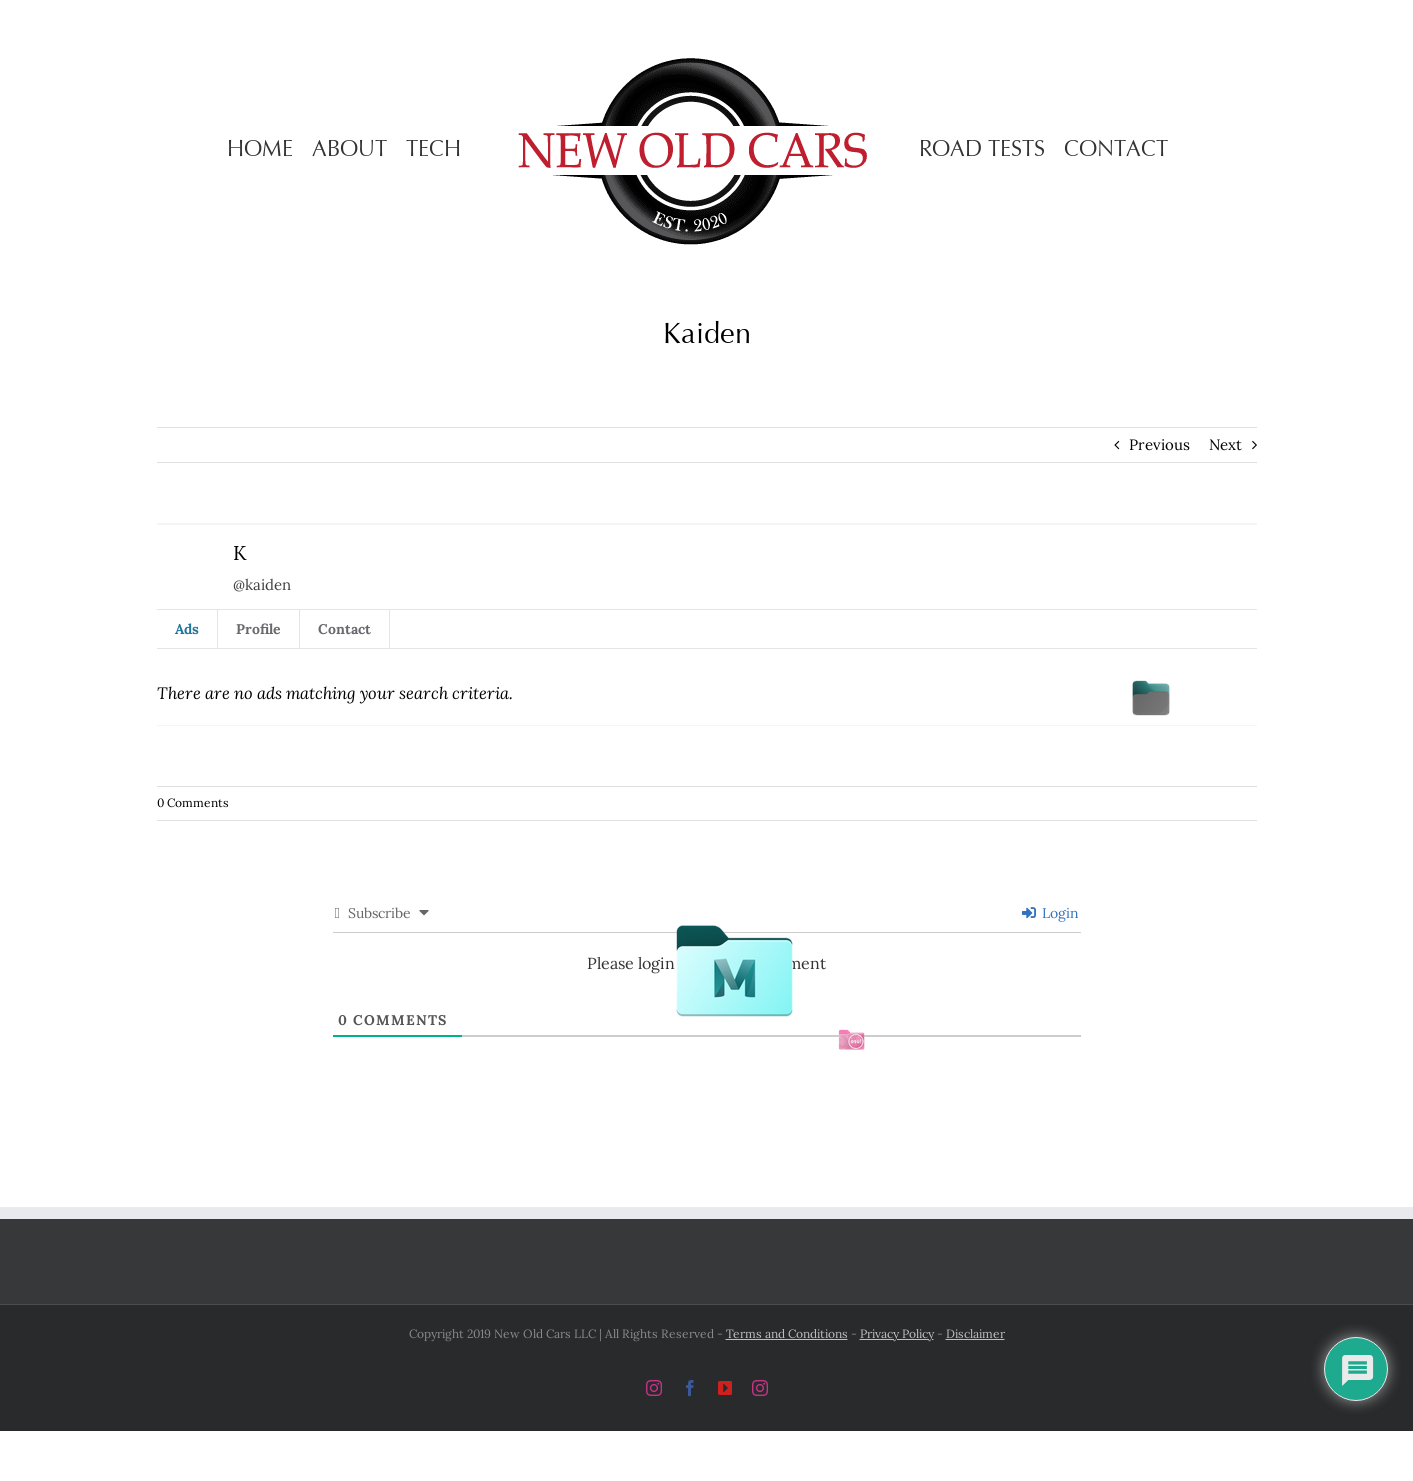  Describe the element at coordinates (734, 974) in the screenshot. I see `folder containing Autodesk Maya project files` at that location.